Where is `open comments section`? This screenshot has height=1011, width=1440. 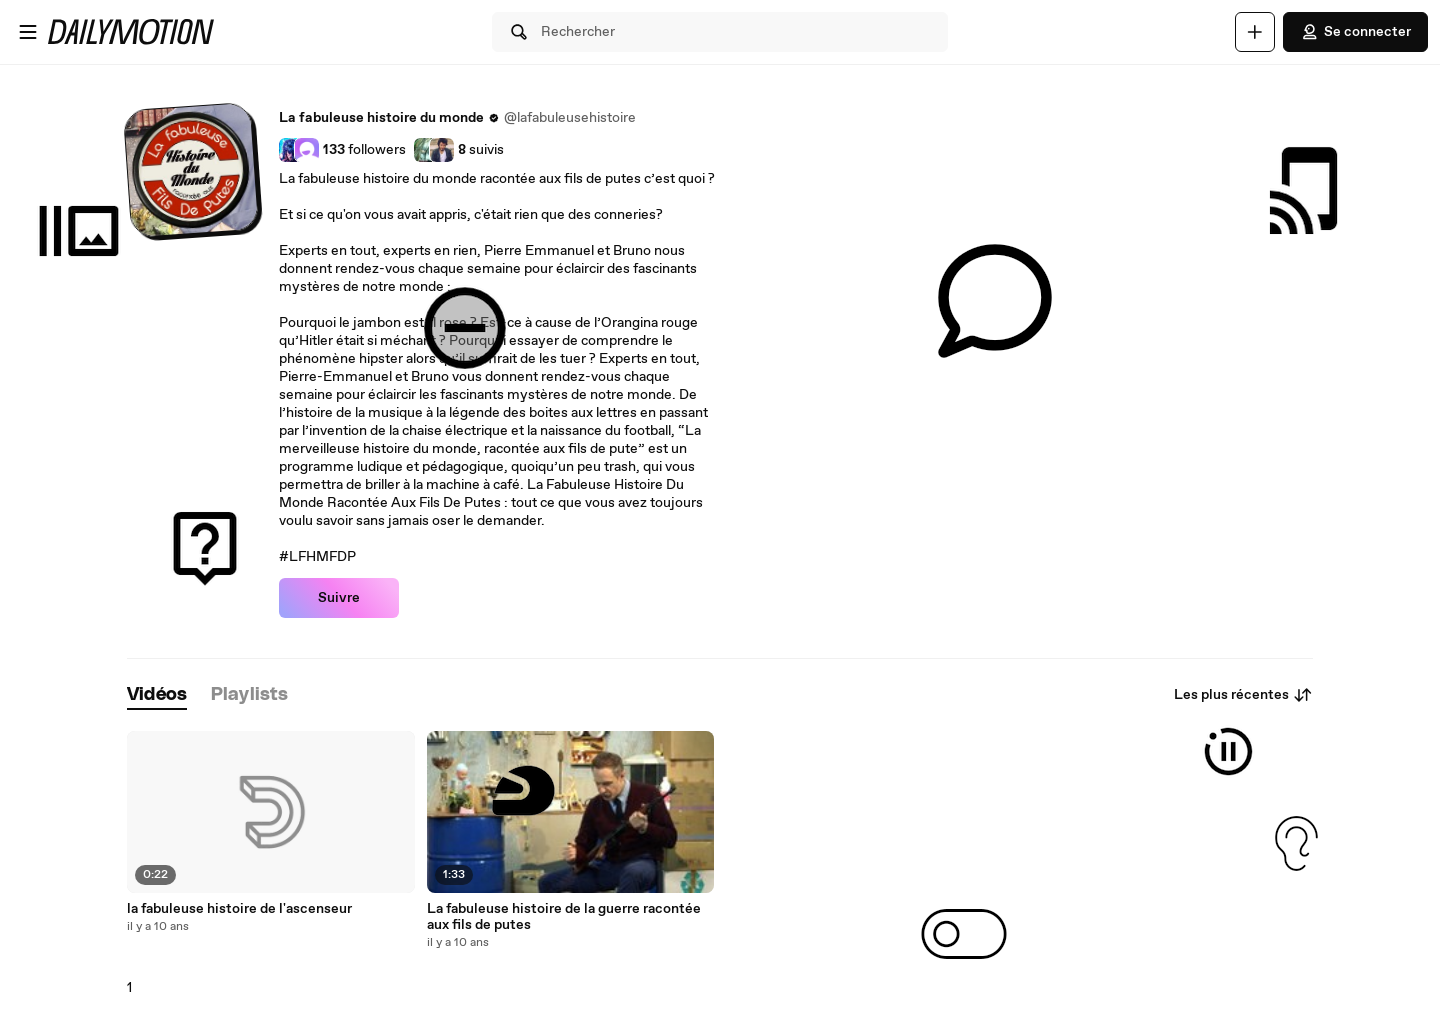 open comments section is located at coordinates (995, 301).